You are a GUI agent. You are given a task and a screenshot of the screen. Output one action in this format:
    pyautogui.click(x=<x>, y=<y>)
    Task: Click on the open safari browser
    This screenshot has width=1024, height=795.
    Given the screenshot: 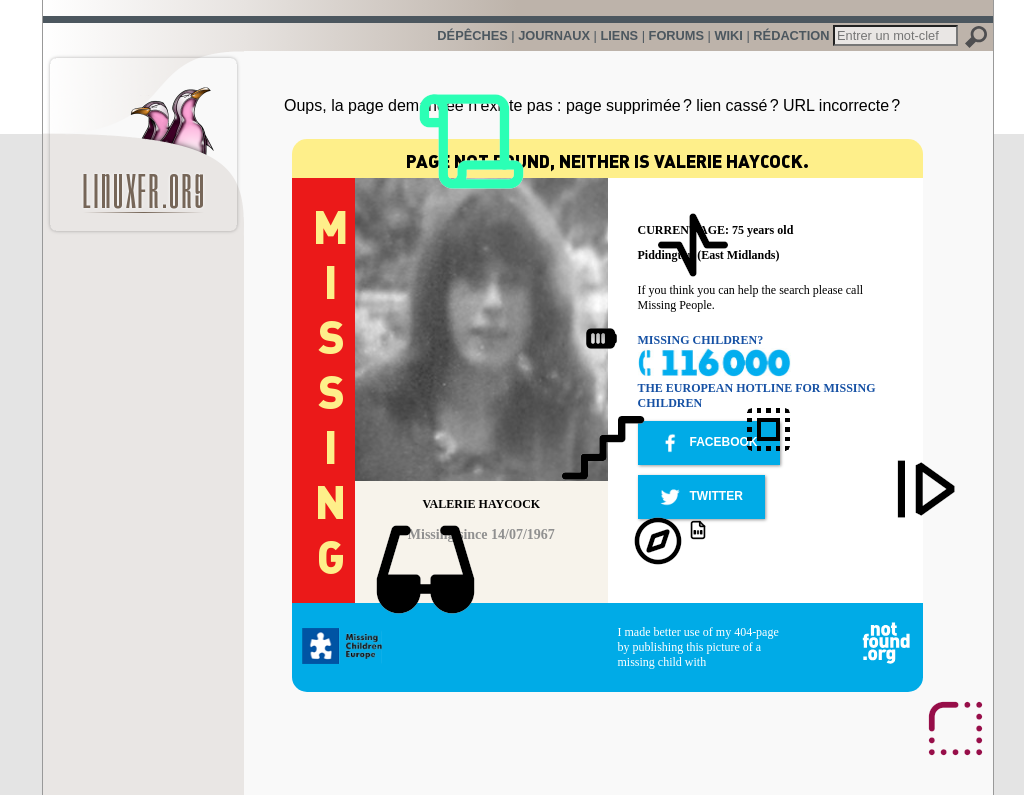 What is the action you would take?
    pyautogui.click(x=658, y=541)
    